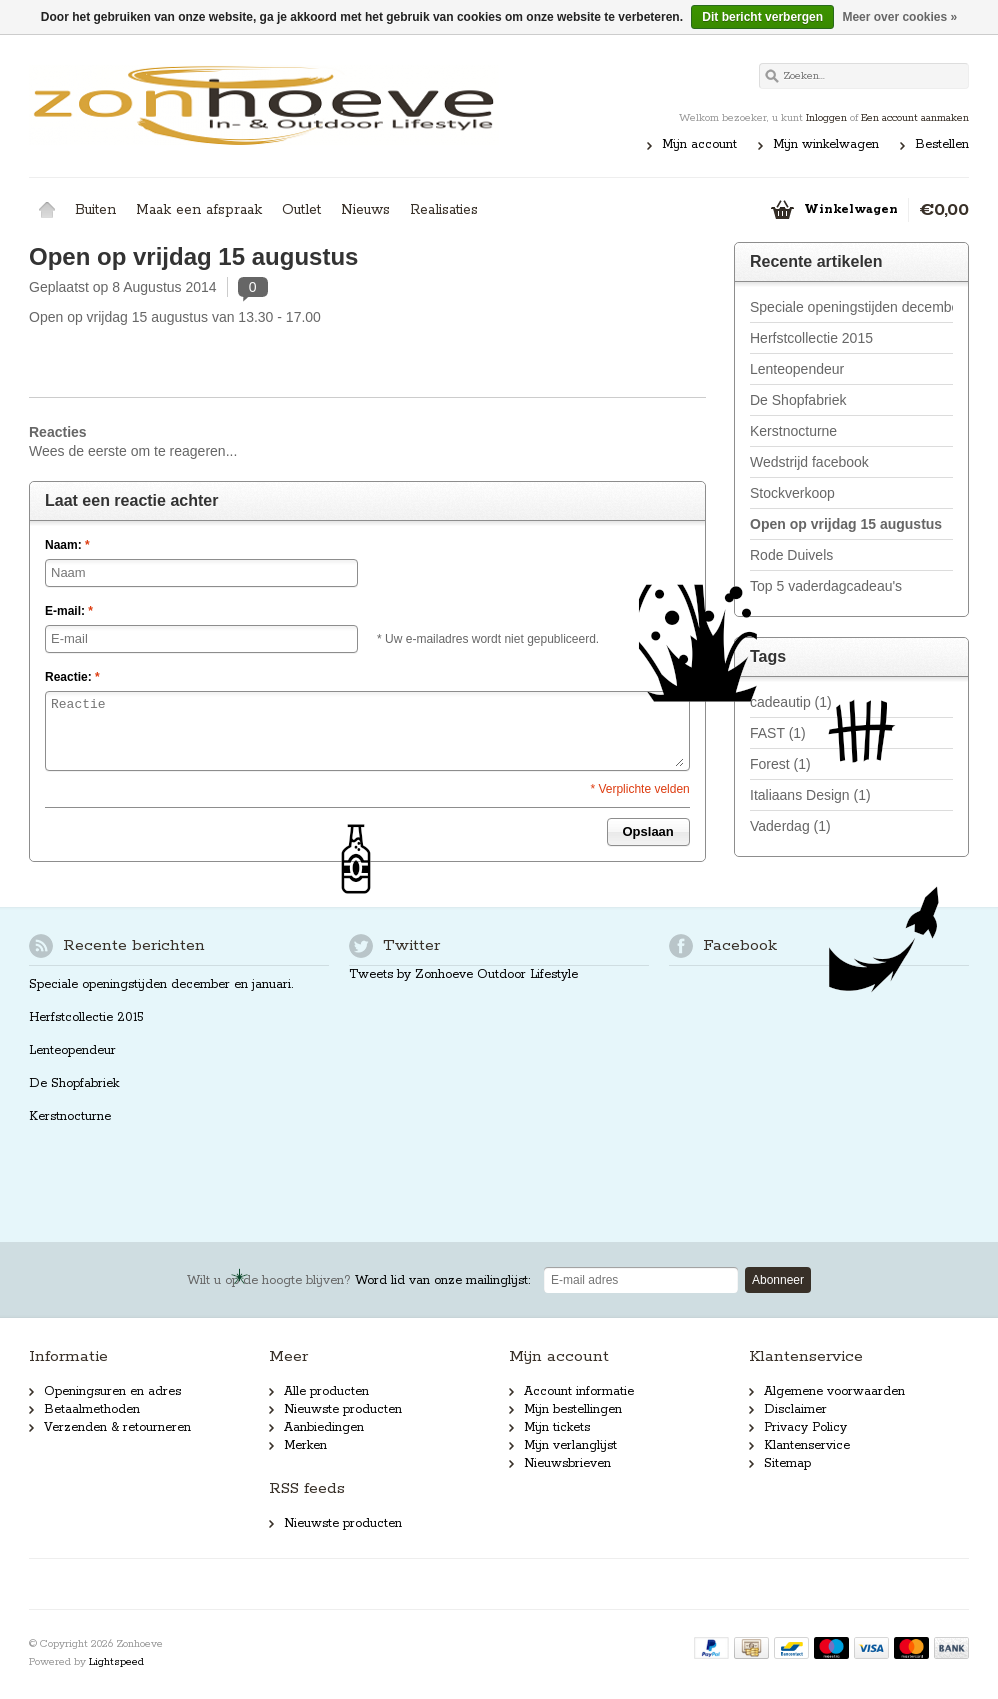  Describe the element at coordinates (862, 731) in the screenshot. I see `indicates a count of five items or points` at that location.